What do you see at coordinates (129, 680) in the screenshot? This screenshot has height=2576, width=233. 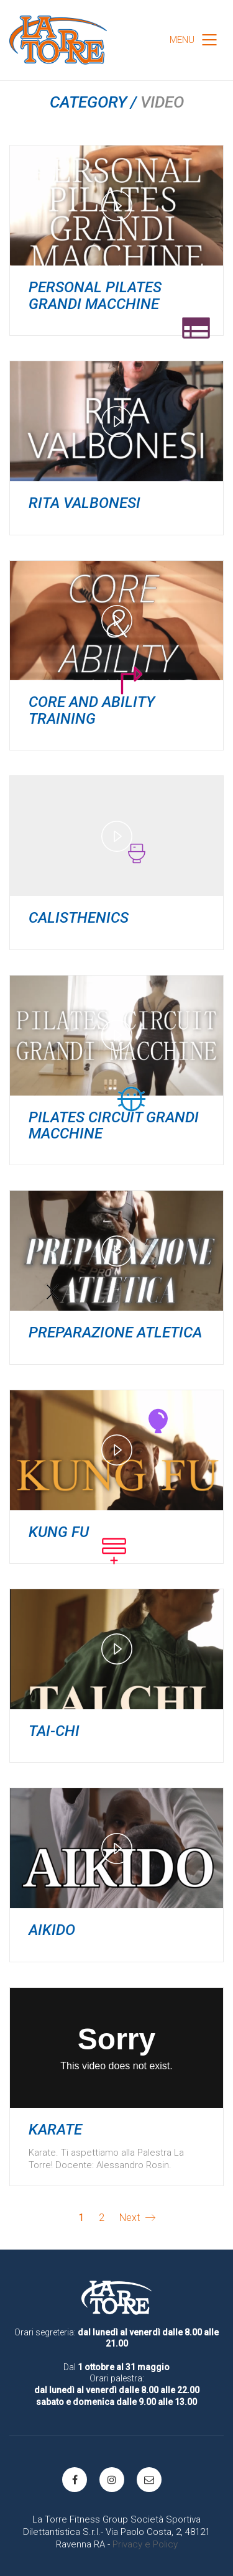 I see `redirect or forward content` at bounding box center [129, 680].